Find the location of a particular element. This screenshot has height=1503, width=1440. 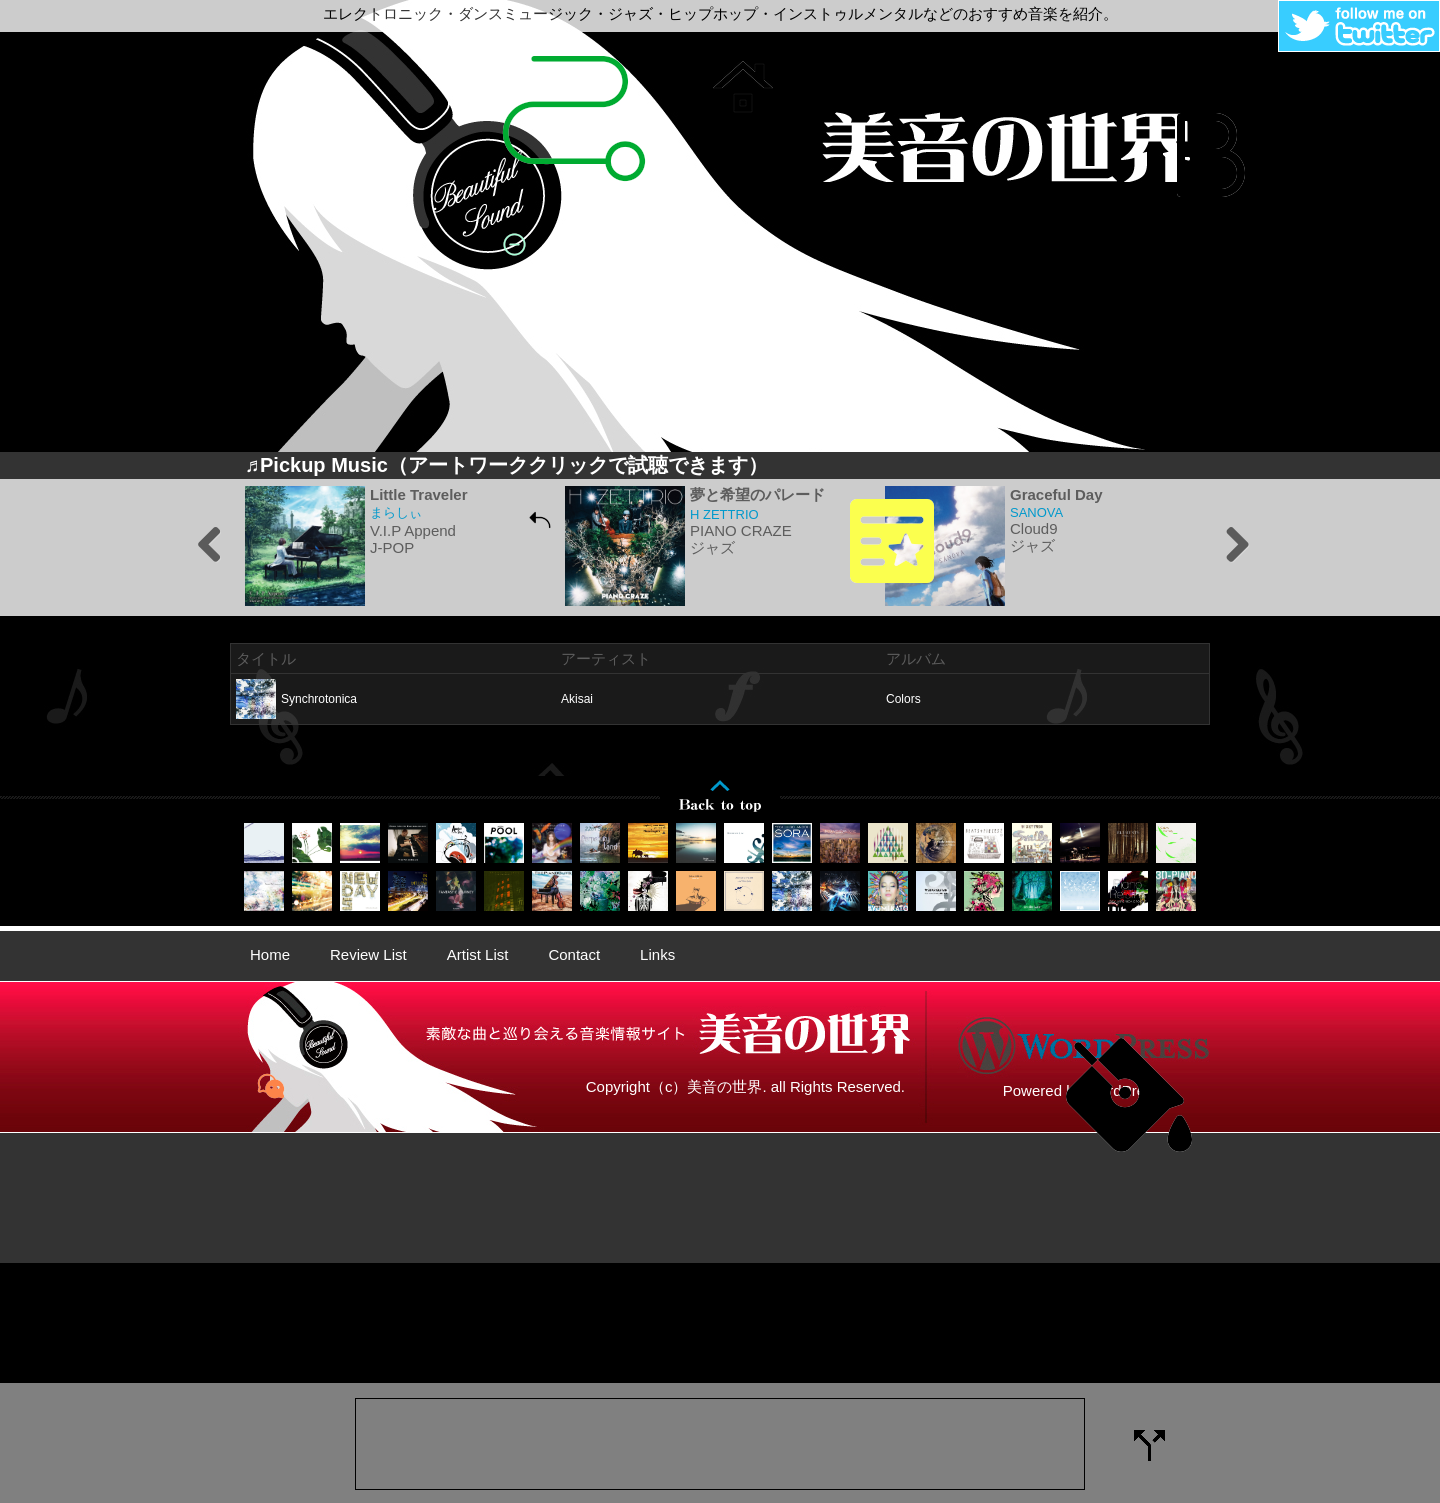

reply to a message is located at coordinates (540, 520).